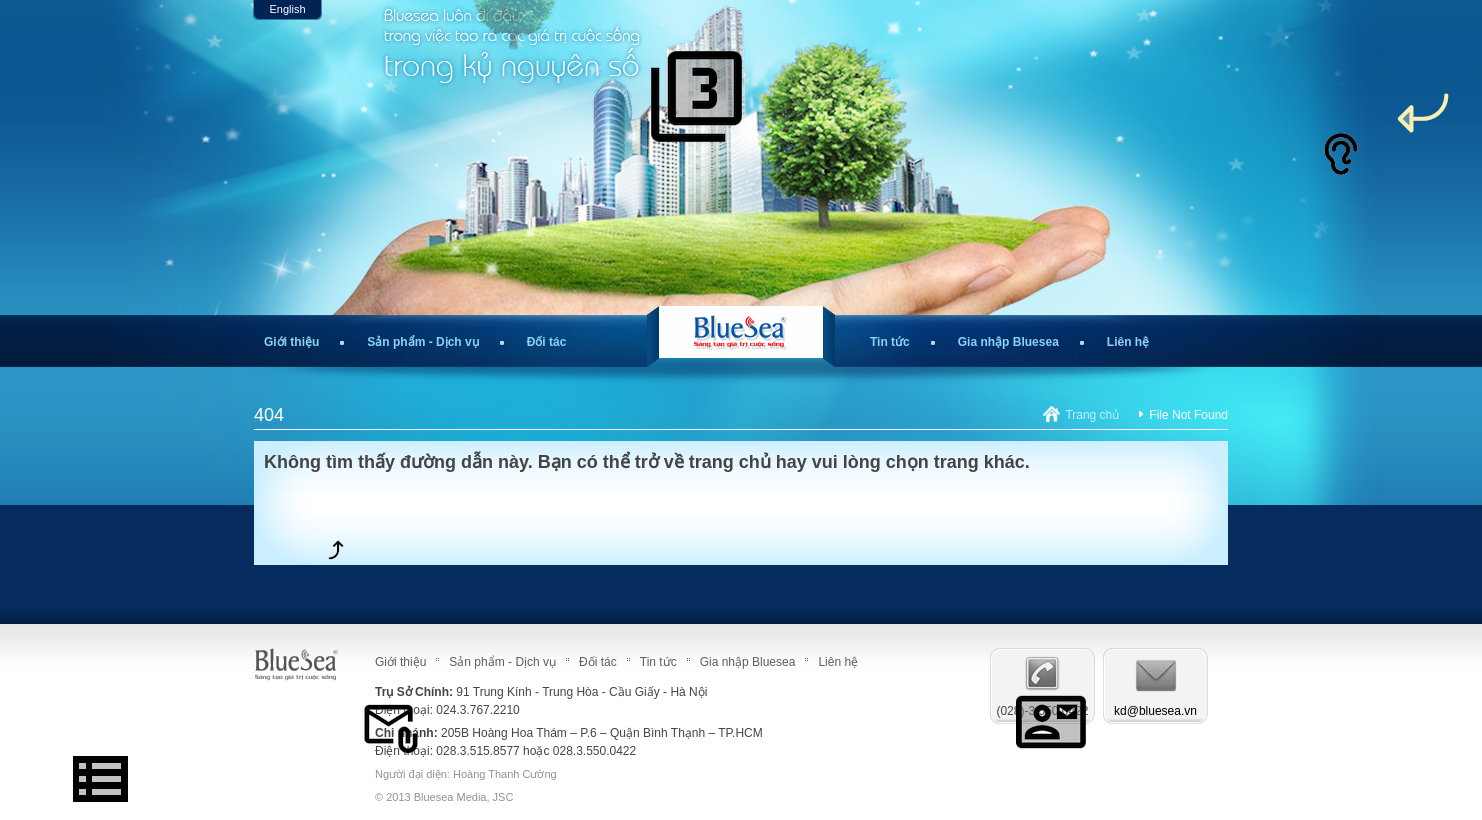 This screenshot has height=820, width=1482. What do you see at coordinates (1341, 154) in the screenshot?
I see `access audio or hearing settings` at bounding box center [1341, 154].